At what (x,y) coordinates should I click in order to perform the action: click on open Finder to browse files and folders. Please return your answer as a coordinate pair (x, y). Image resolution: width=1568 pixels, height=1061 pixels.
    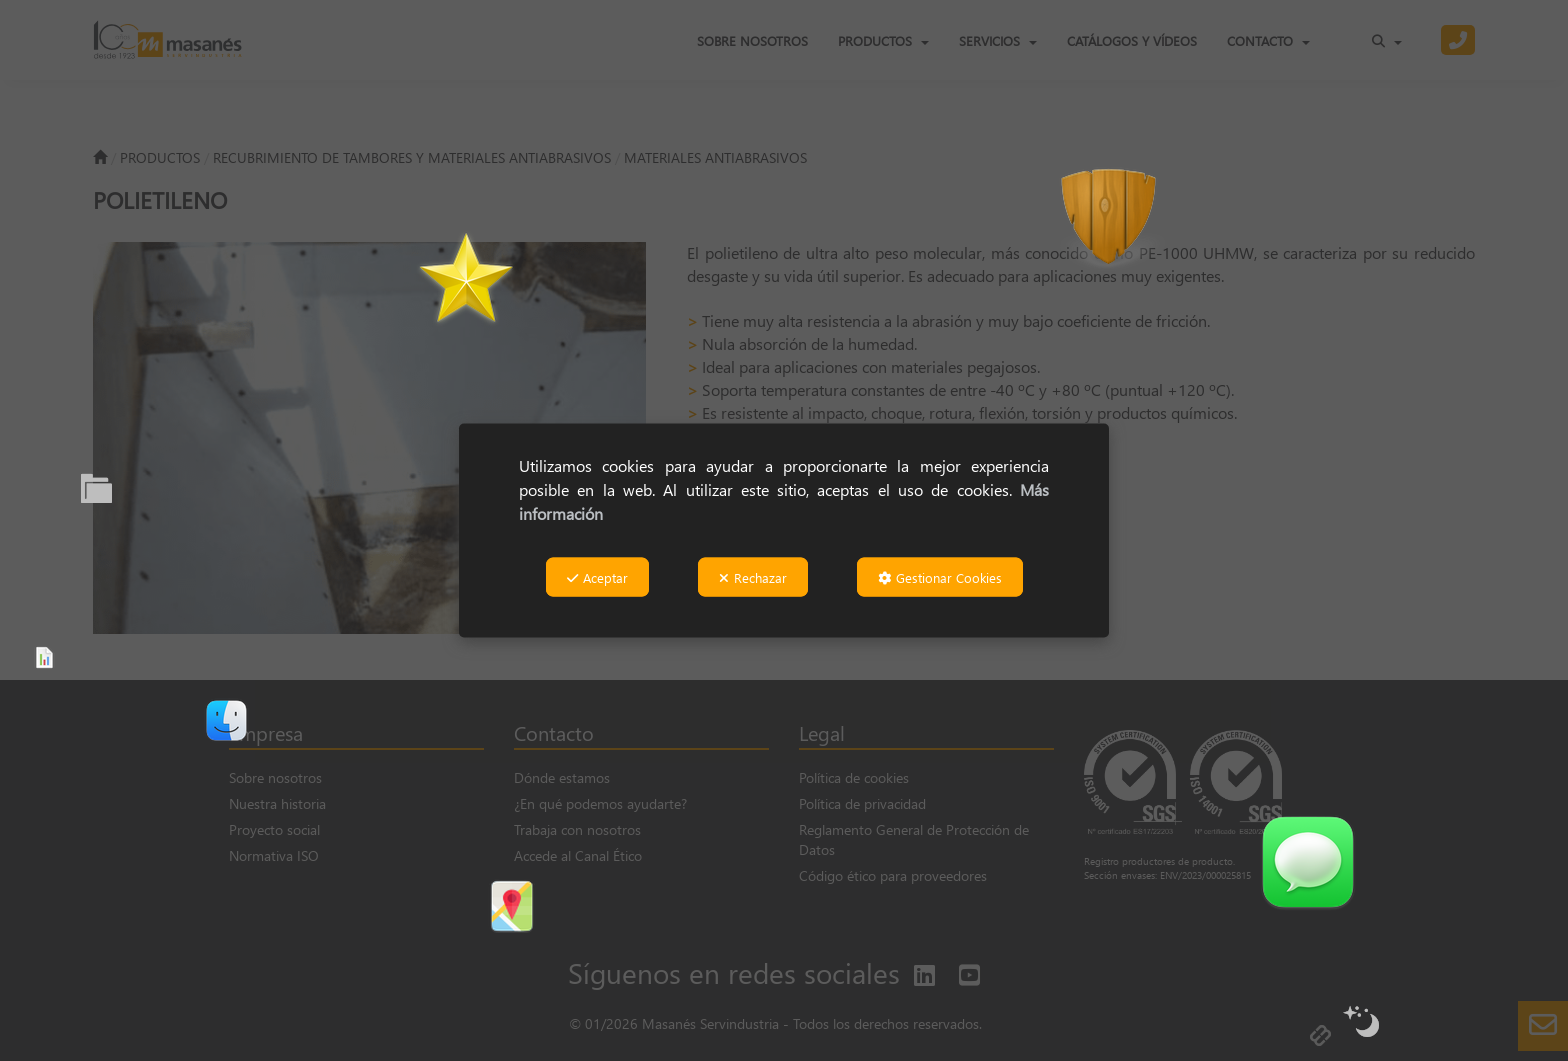
    Looking at the image, I should click on (226, 720).